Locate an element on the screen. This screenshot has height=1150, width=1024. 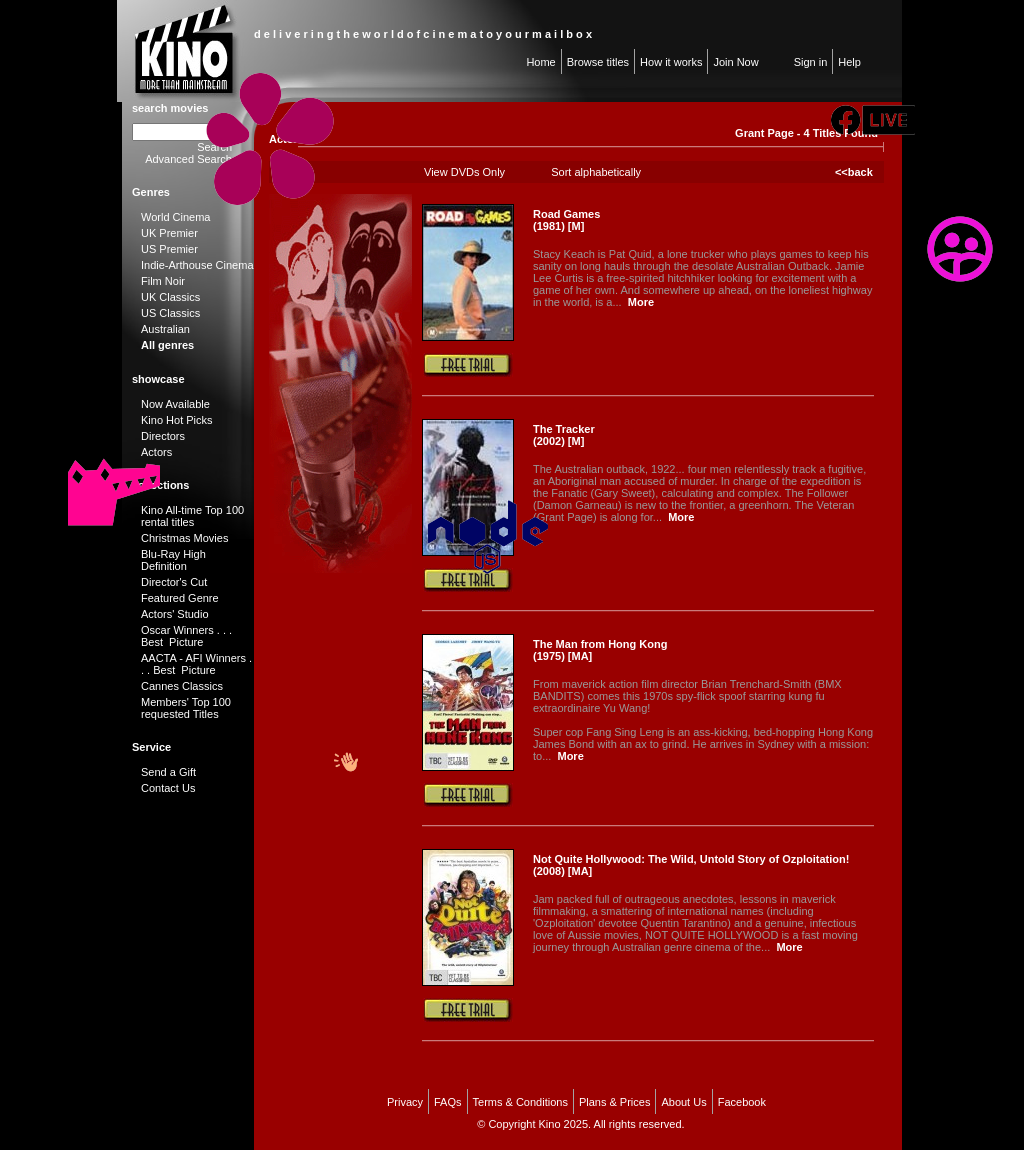
start a facebook live broadcast is located at coordinates (873, 120).